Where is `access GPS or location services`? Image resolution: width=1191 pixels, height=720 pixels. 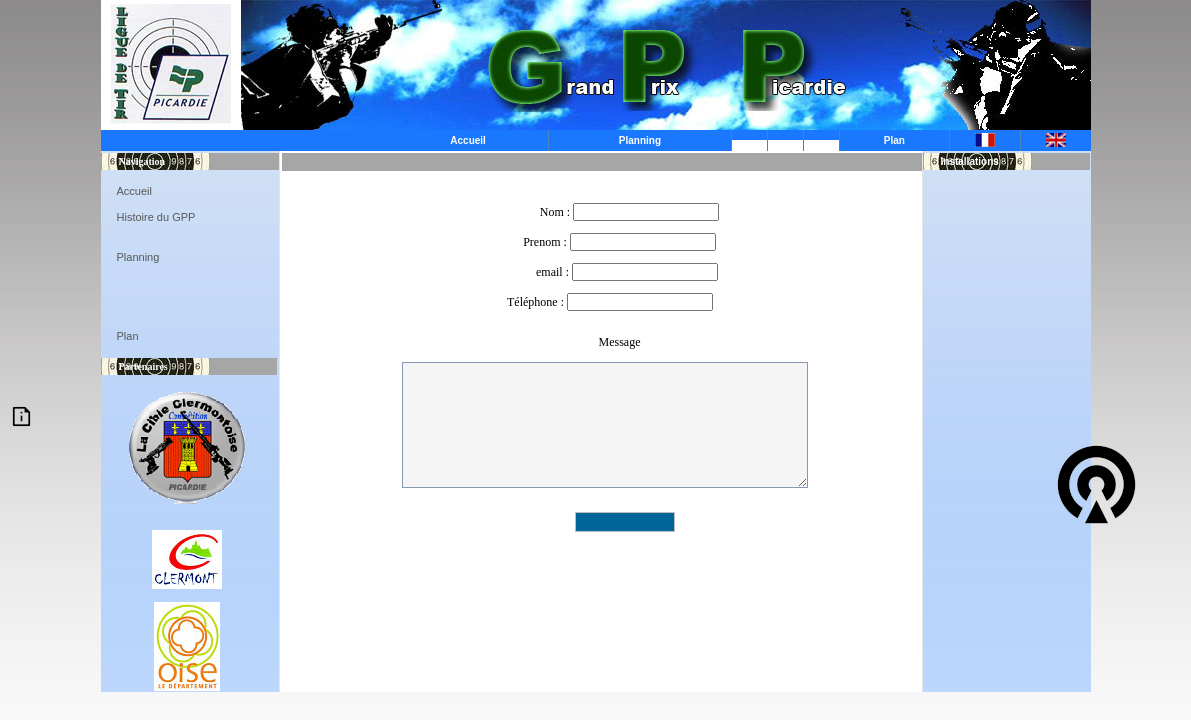 access GPS or location services is located at coordinates (1096, 484).